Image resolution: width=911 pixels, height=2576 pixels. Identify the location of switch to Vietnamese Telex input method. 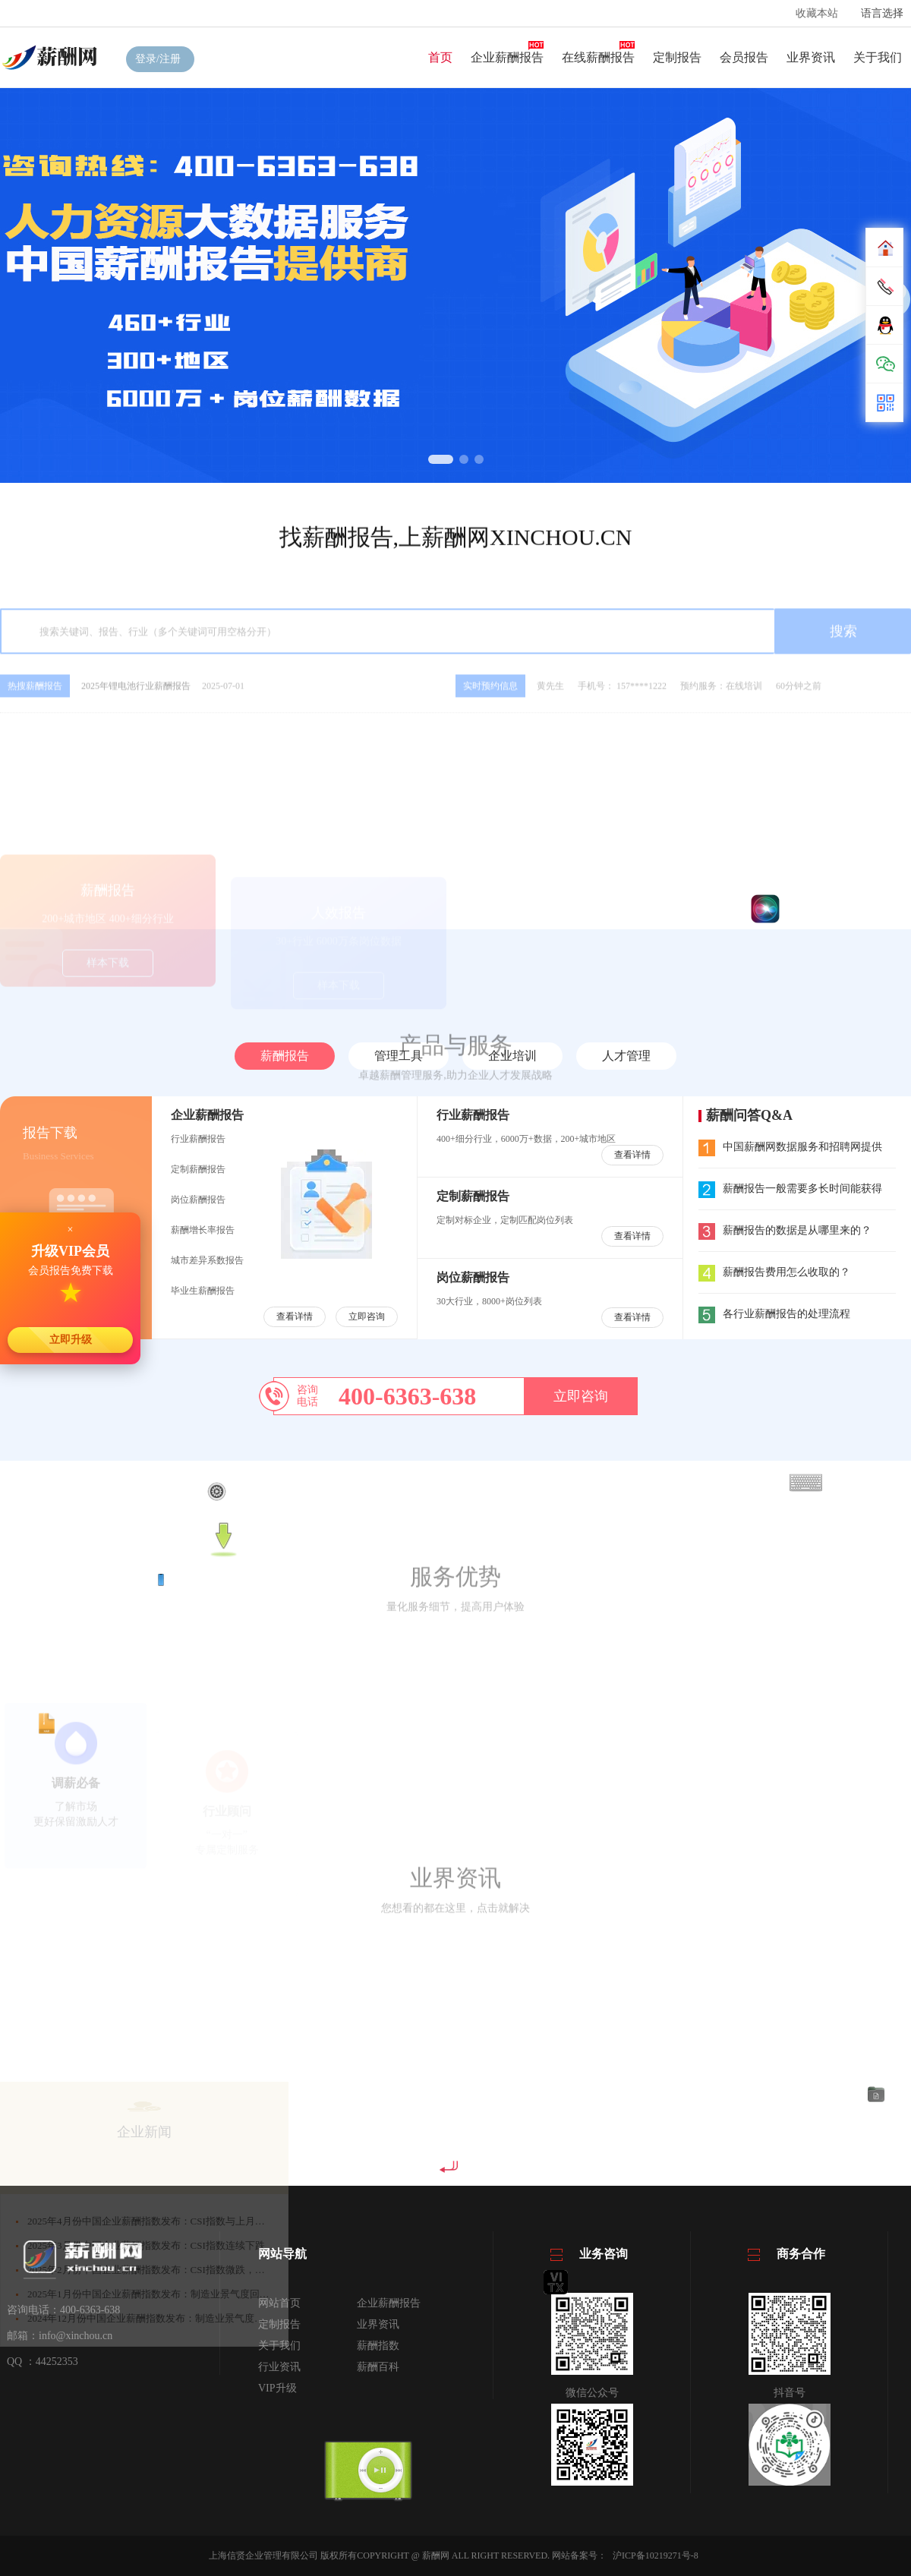
(556, 2282).